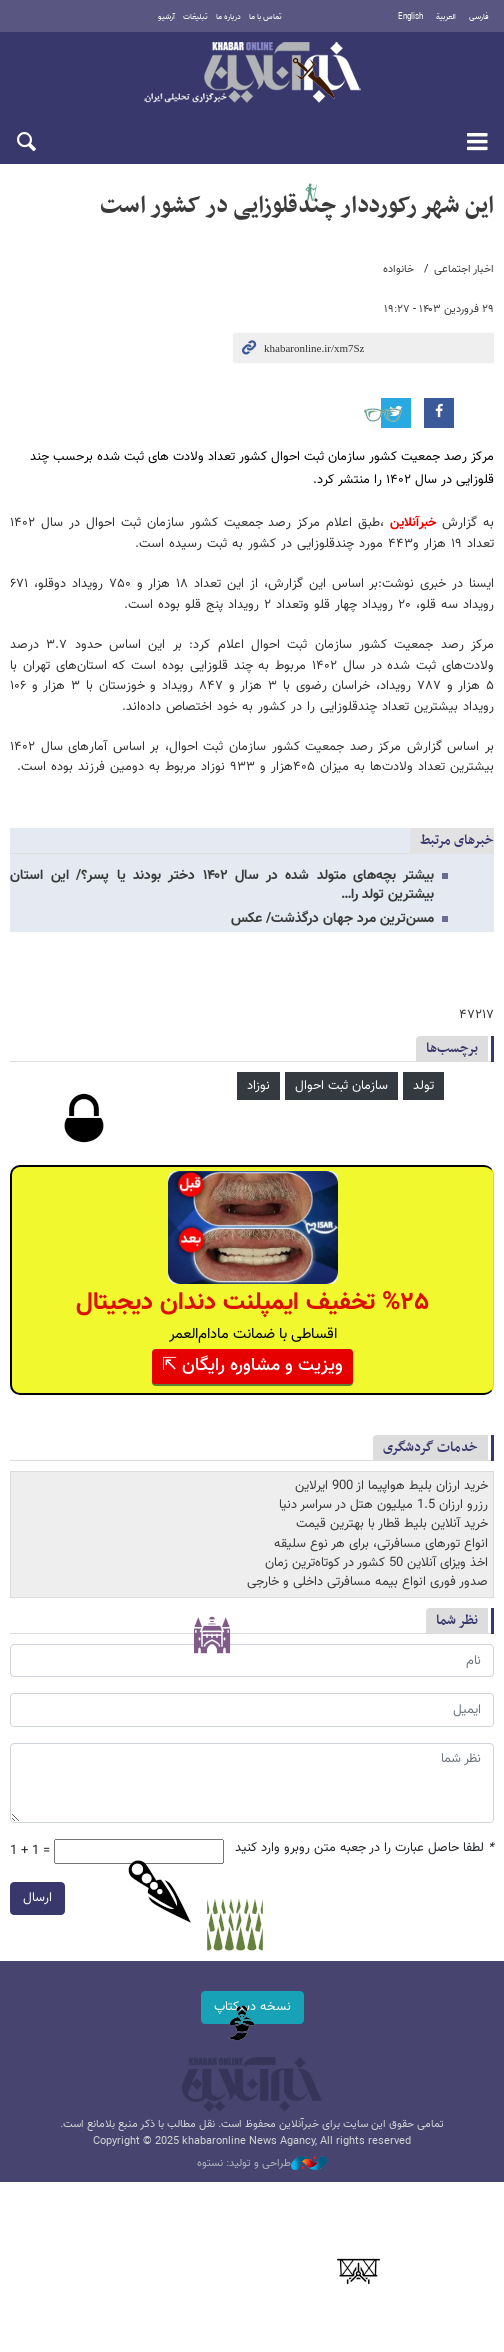  Describe the element at coordinates (84, 1118) in the screenshot. I see `indicates a locked or secured item` at that location.